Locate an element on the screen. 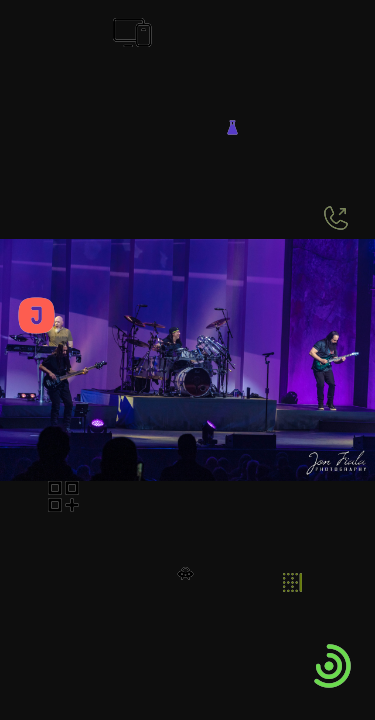 Image resolution: width=375 pixels, height=720 pixels. access lab or experimental features is located at coordinates (232, 127).